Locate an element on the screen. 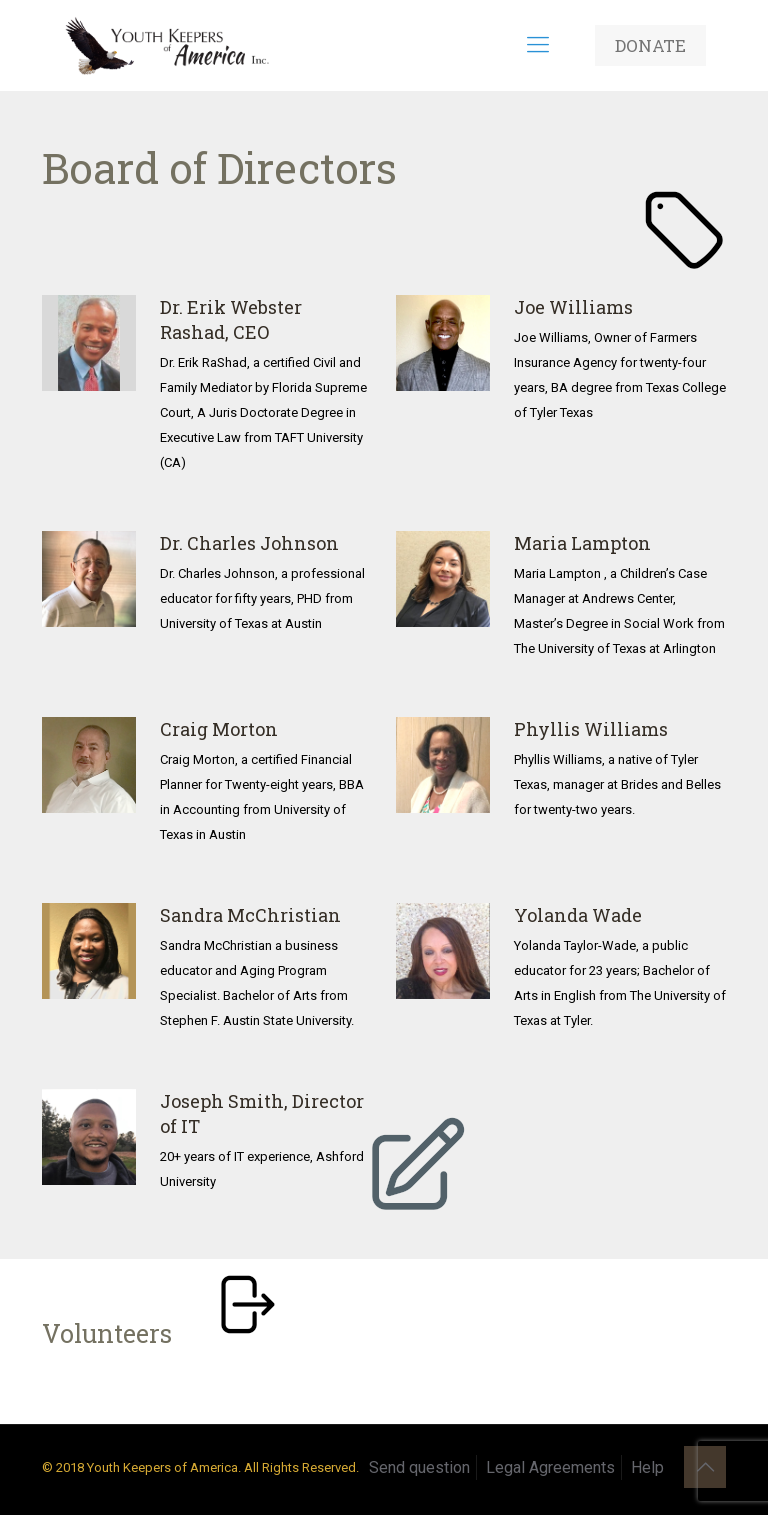 Image resolution: width=768 pixels, height=1515 pixels. log out of your account is located at coordinates (243, 1304).